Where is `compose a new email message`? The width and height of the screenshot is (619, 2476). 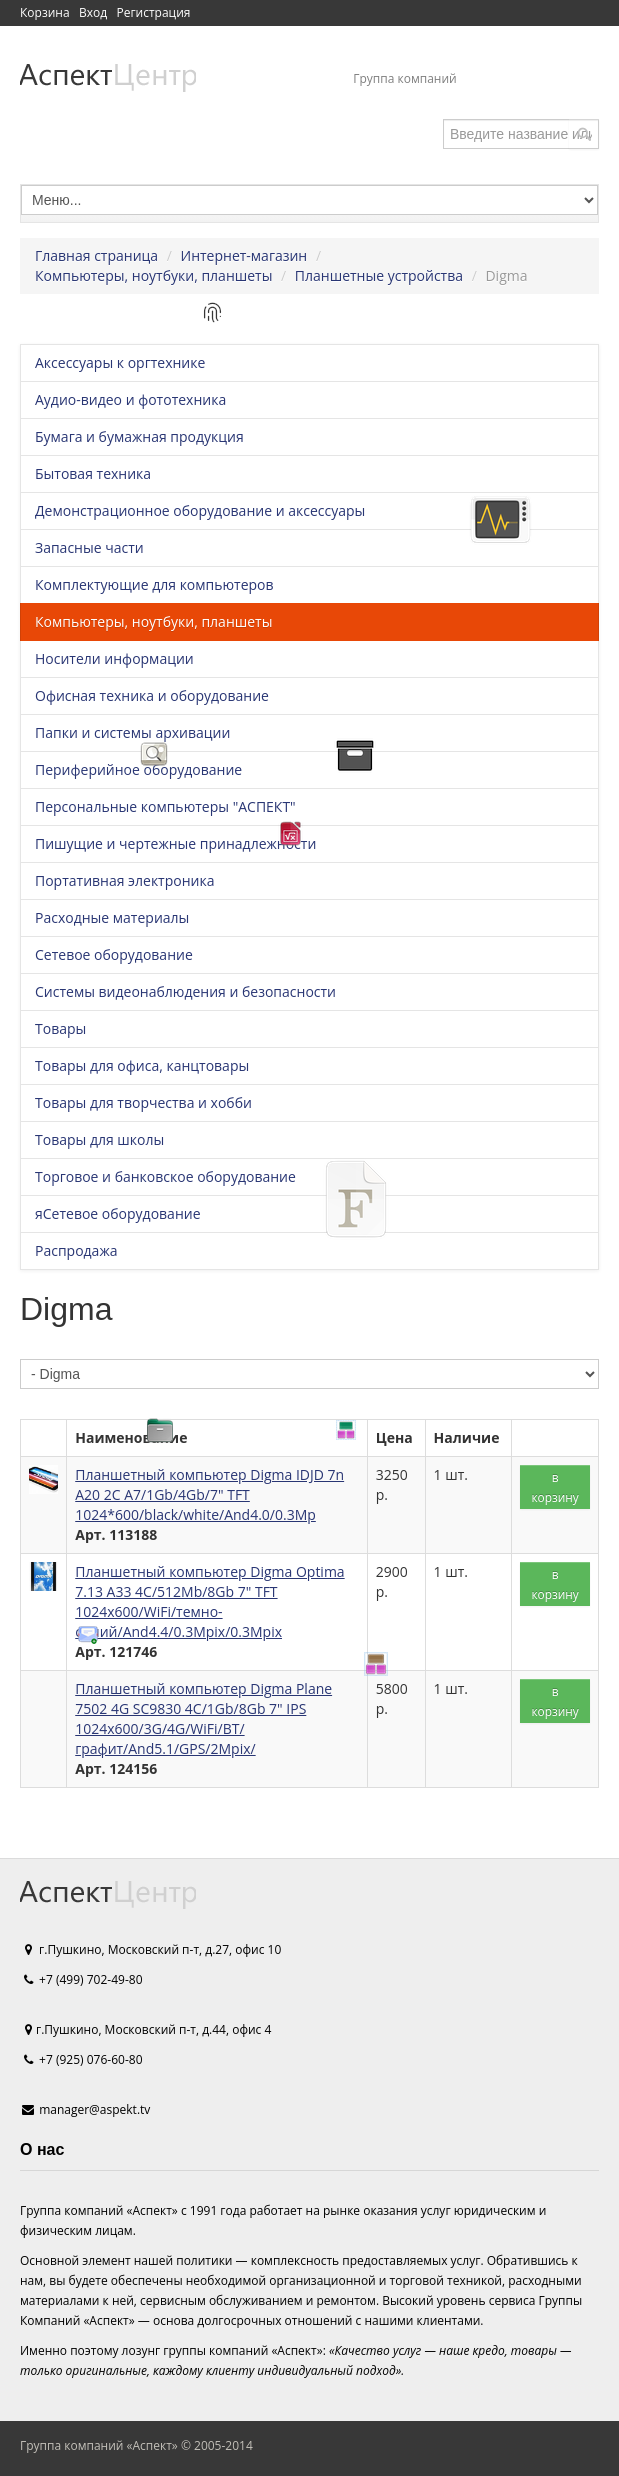 compose a new email message is located at coordinates (88, 1634).